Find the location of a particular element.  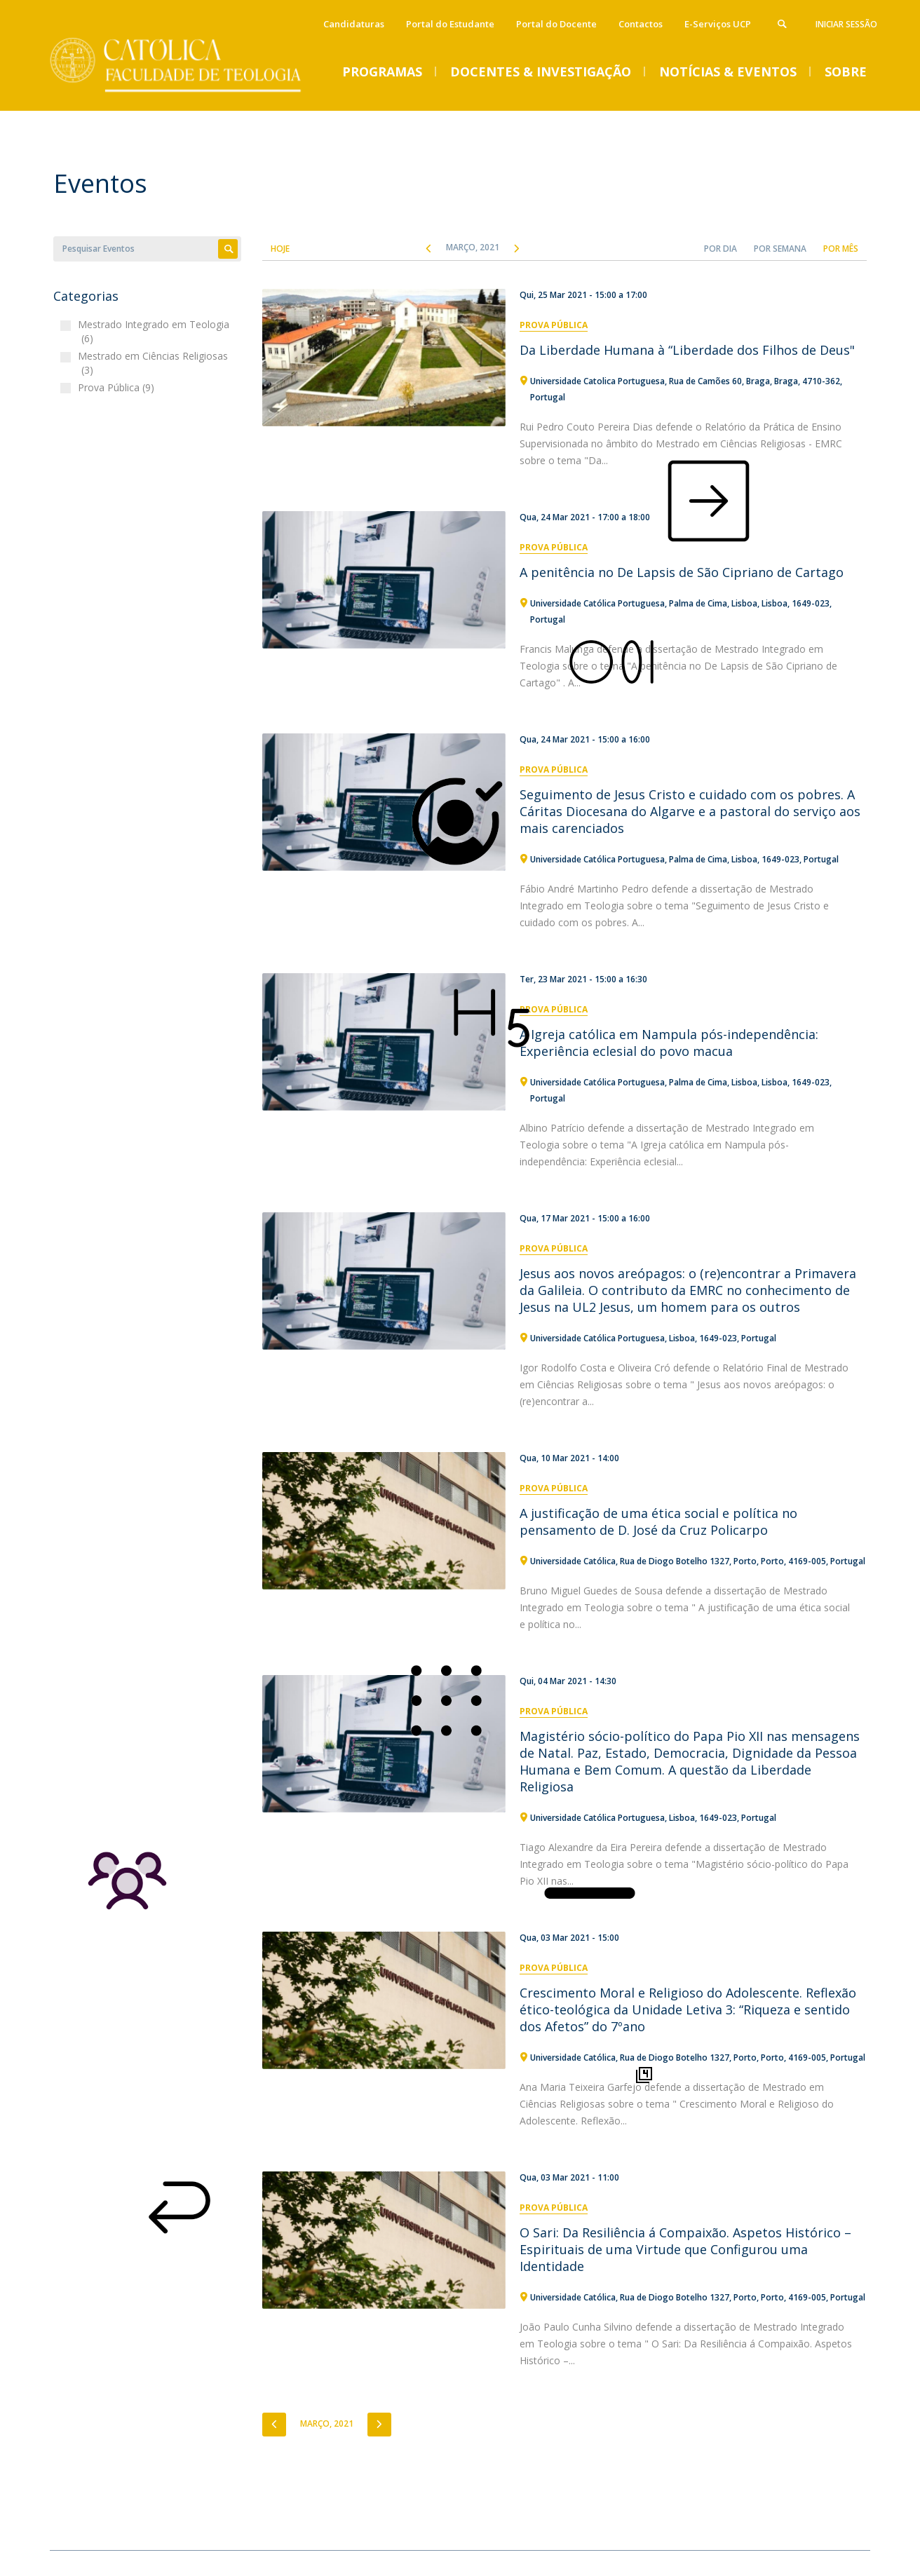

view group members is located at coordinates (127, 1878).